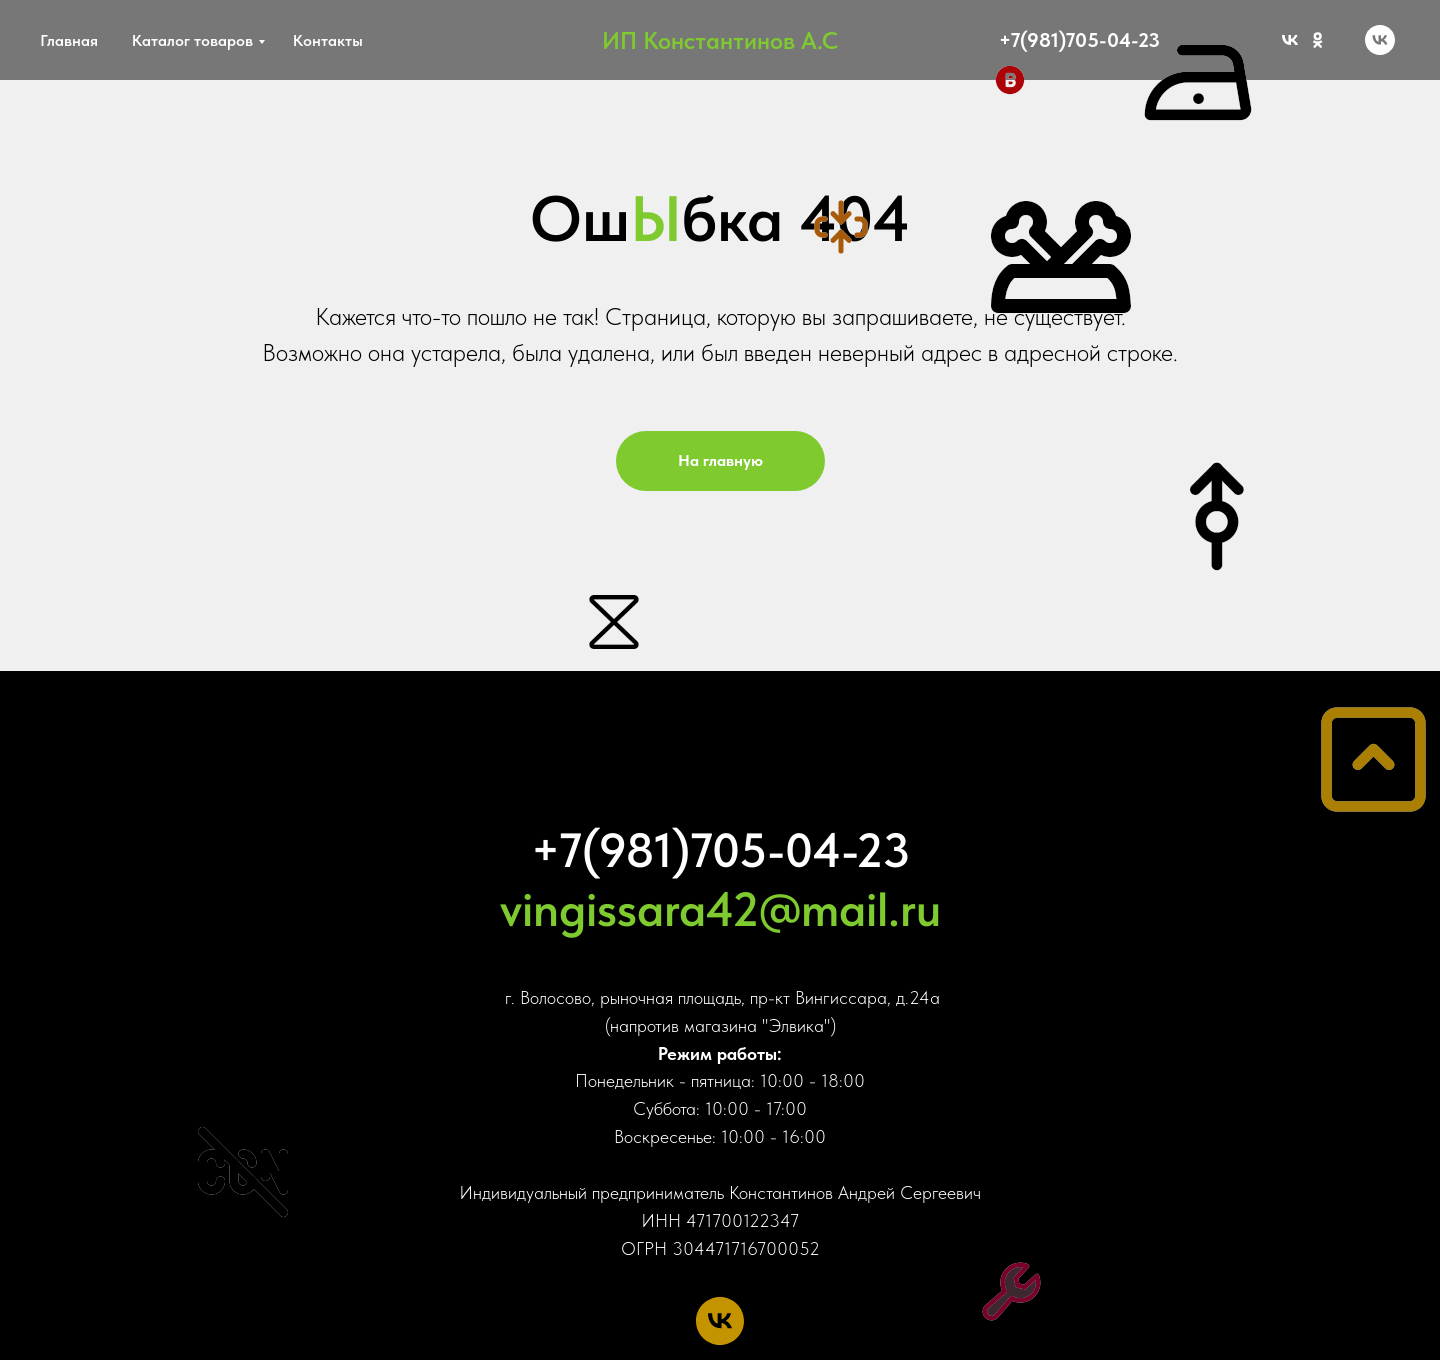 Image resolution: width=1440 pixels, height=1360 pixels. I want to click on collapse or minimize a section, so click(1373, 759).